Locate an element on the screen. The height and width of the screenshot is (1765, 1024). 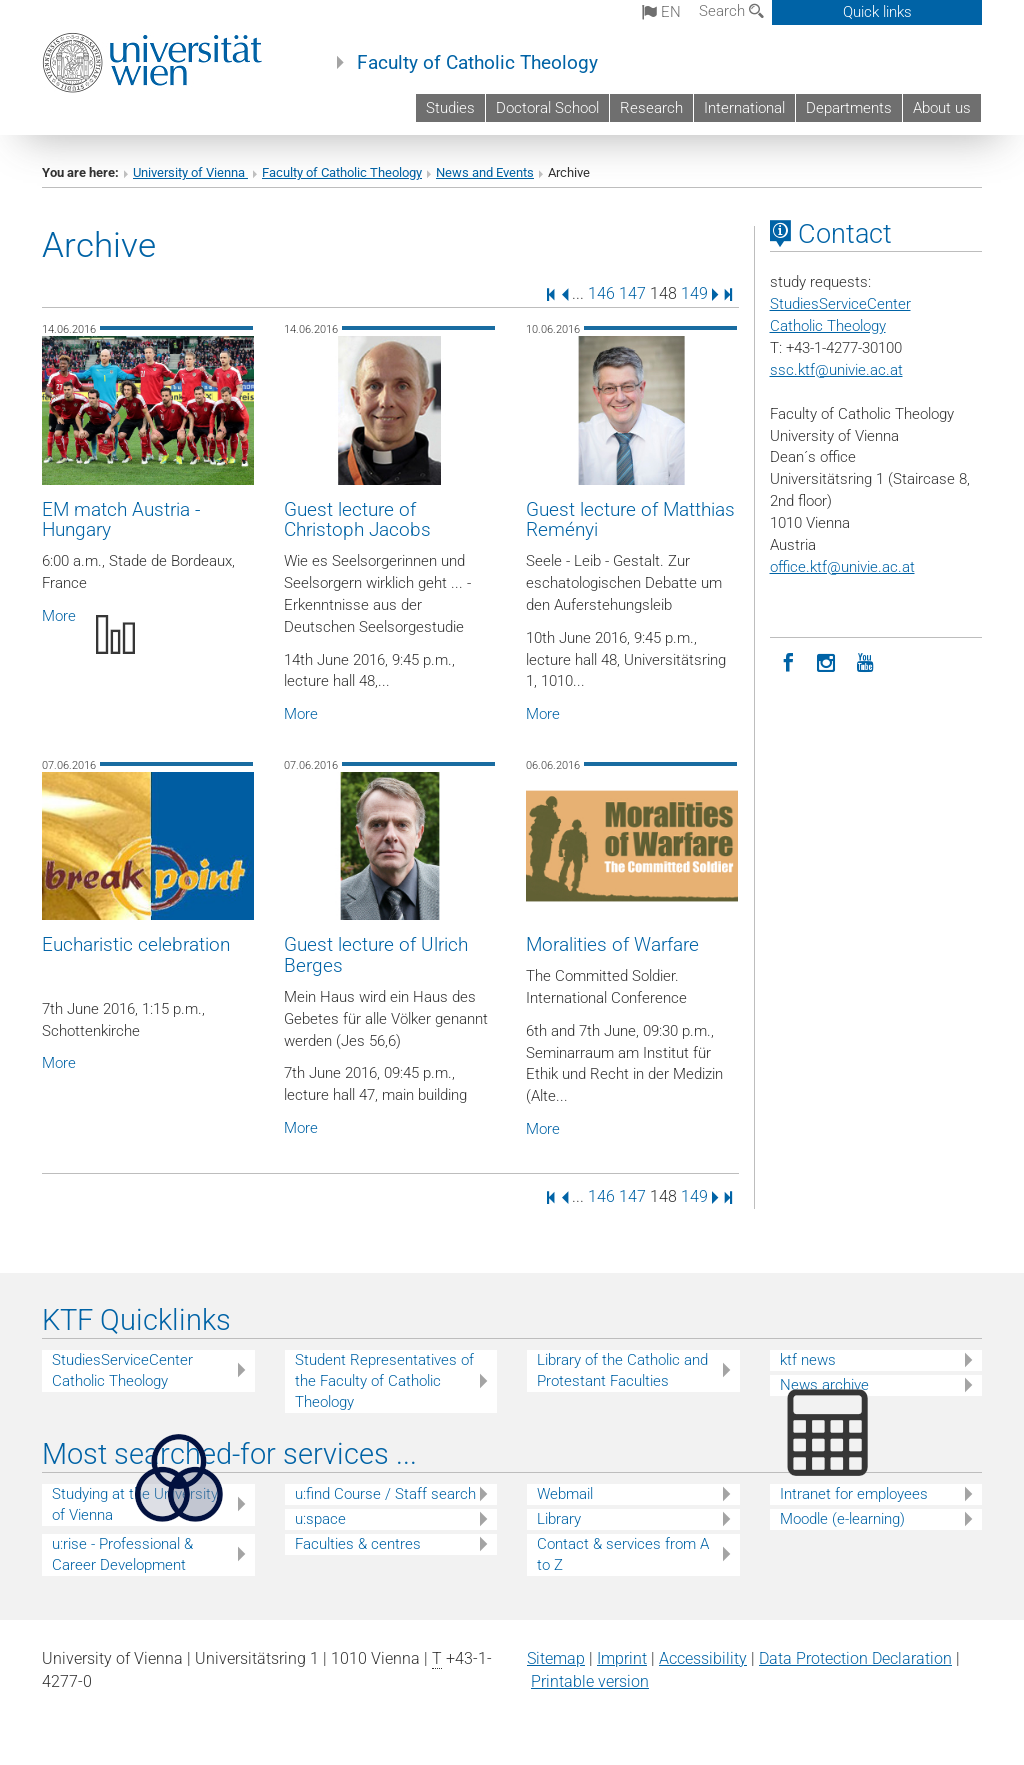
view statistics or analytics is located at coordinates (115, 634).